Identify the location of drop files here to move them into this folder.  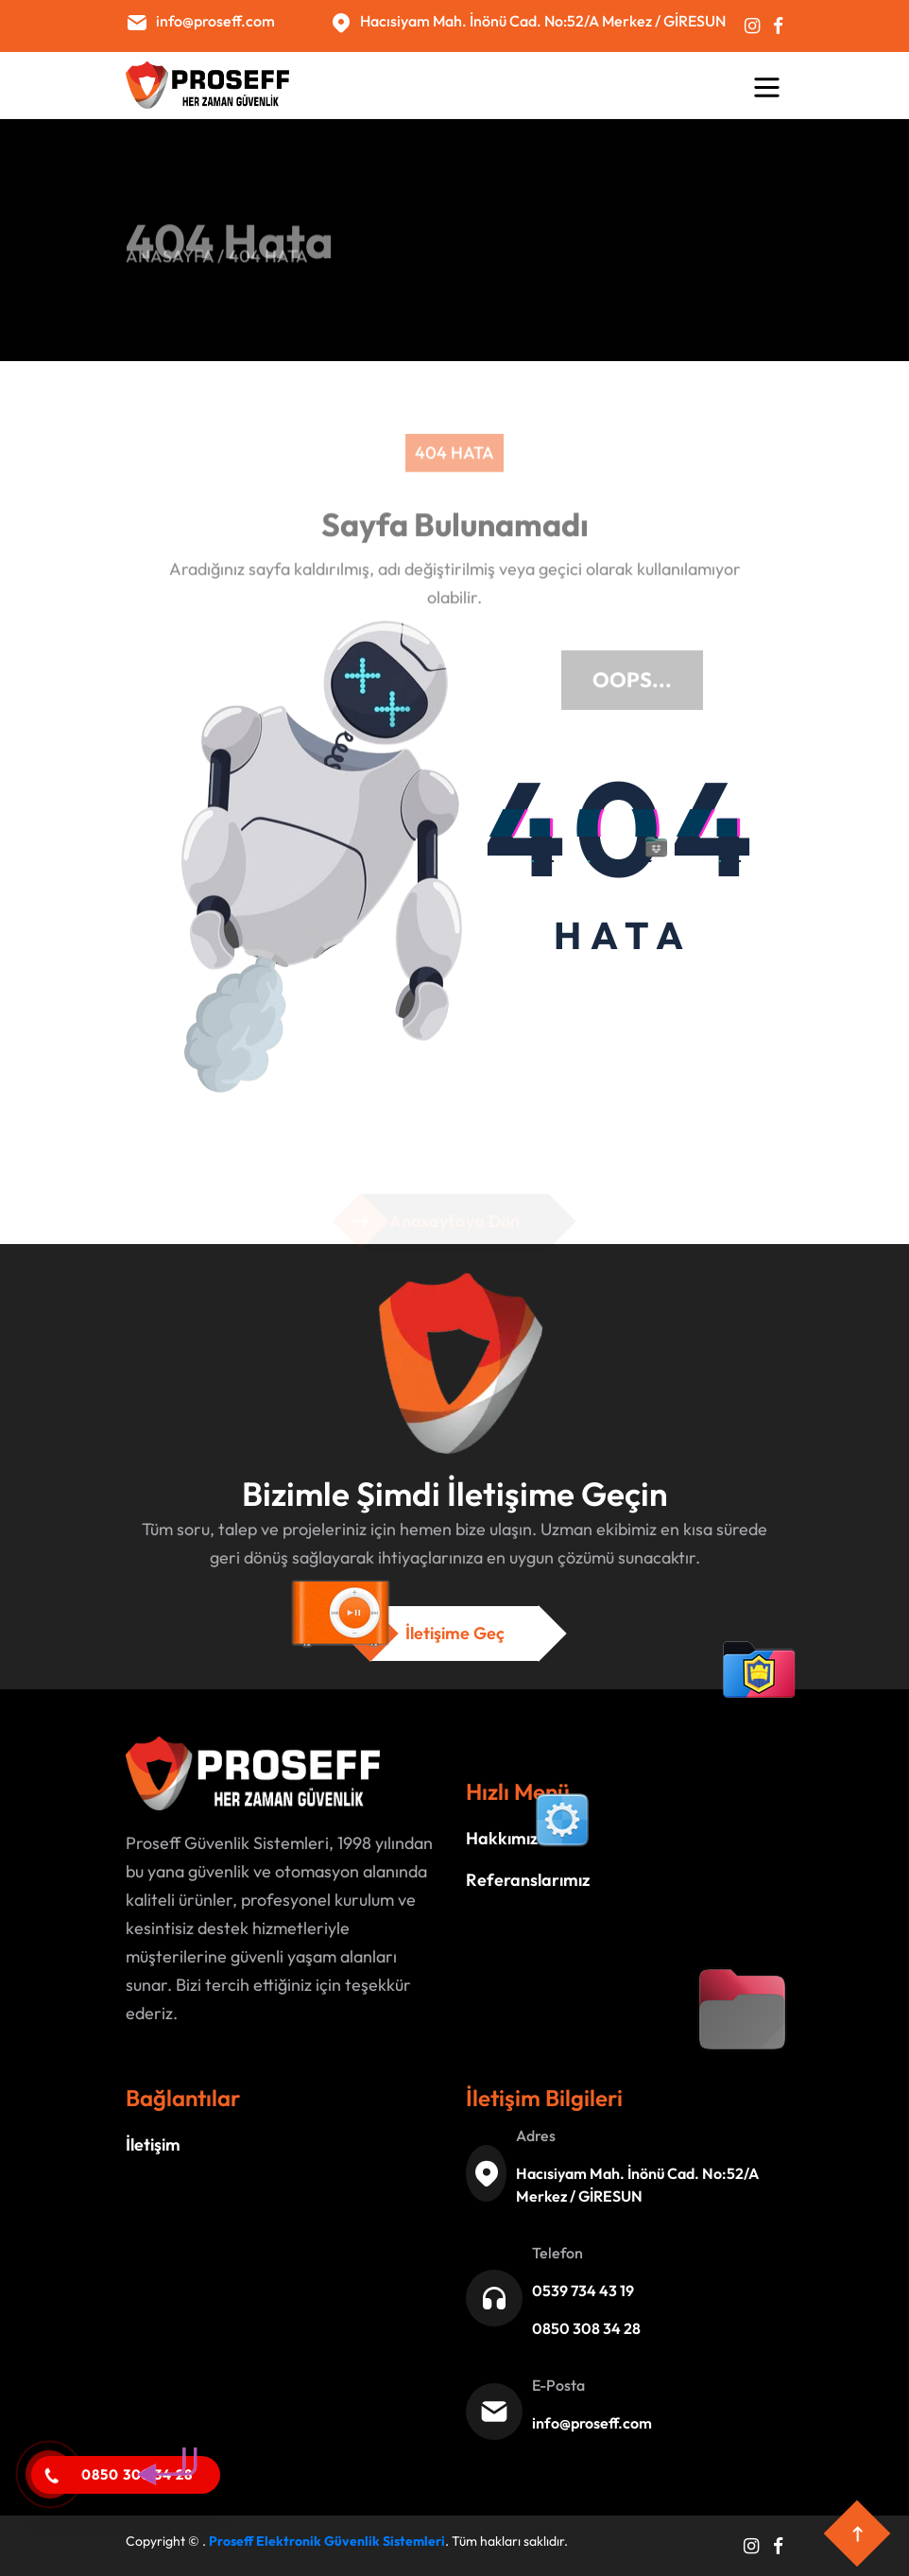
(742, 2009).